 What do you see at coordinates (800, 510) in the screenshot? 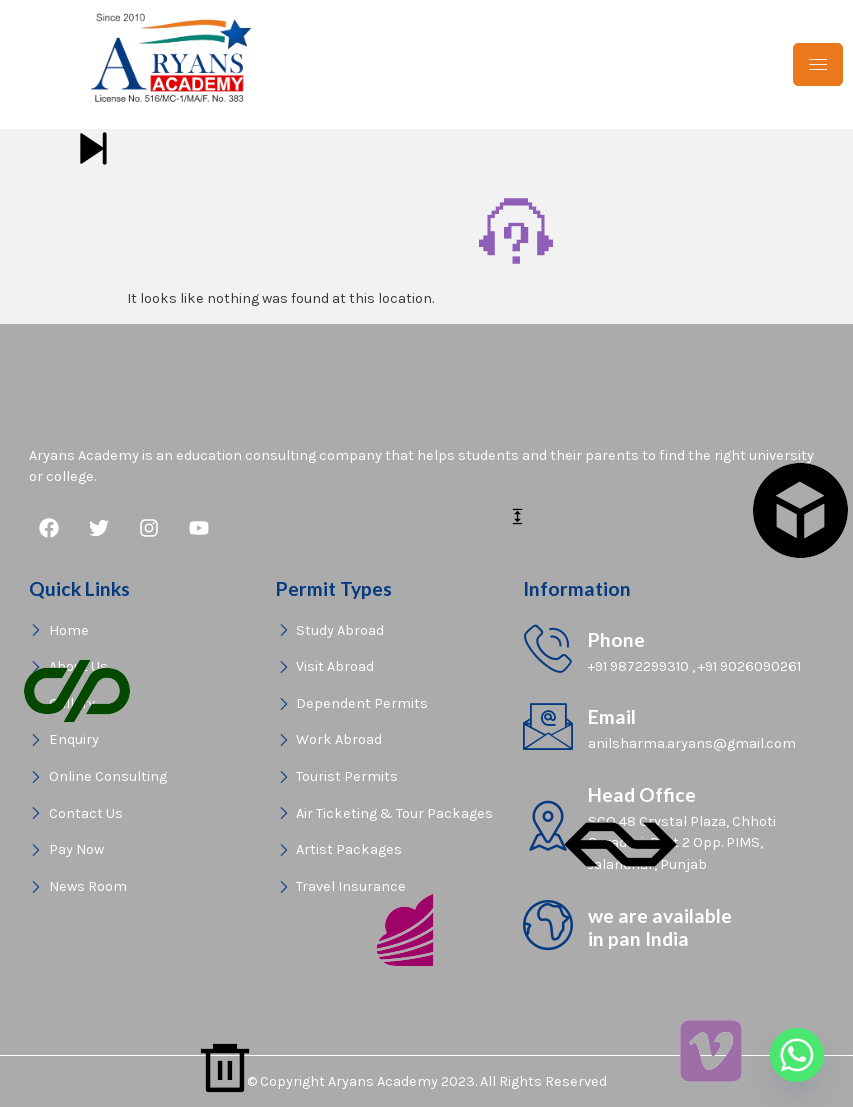
I see `open sketchfab to view 3d models` at bounding box center [800, 510].